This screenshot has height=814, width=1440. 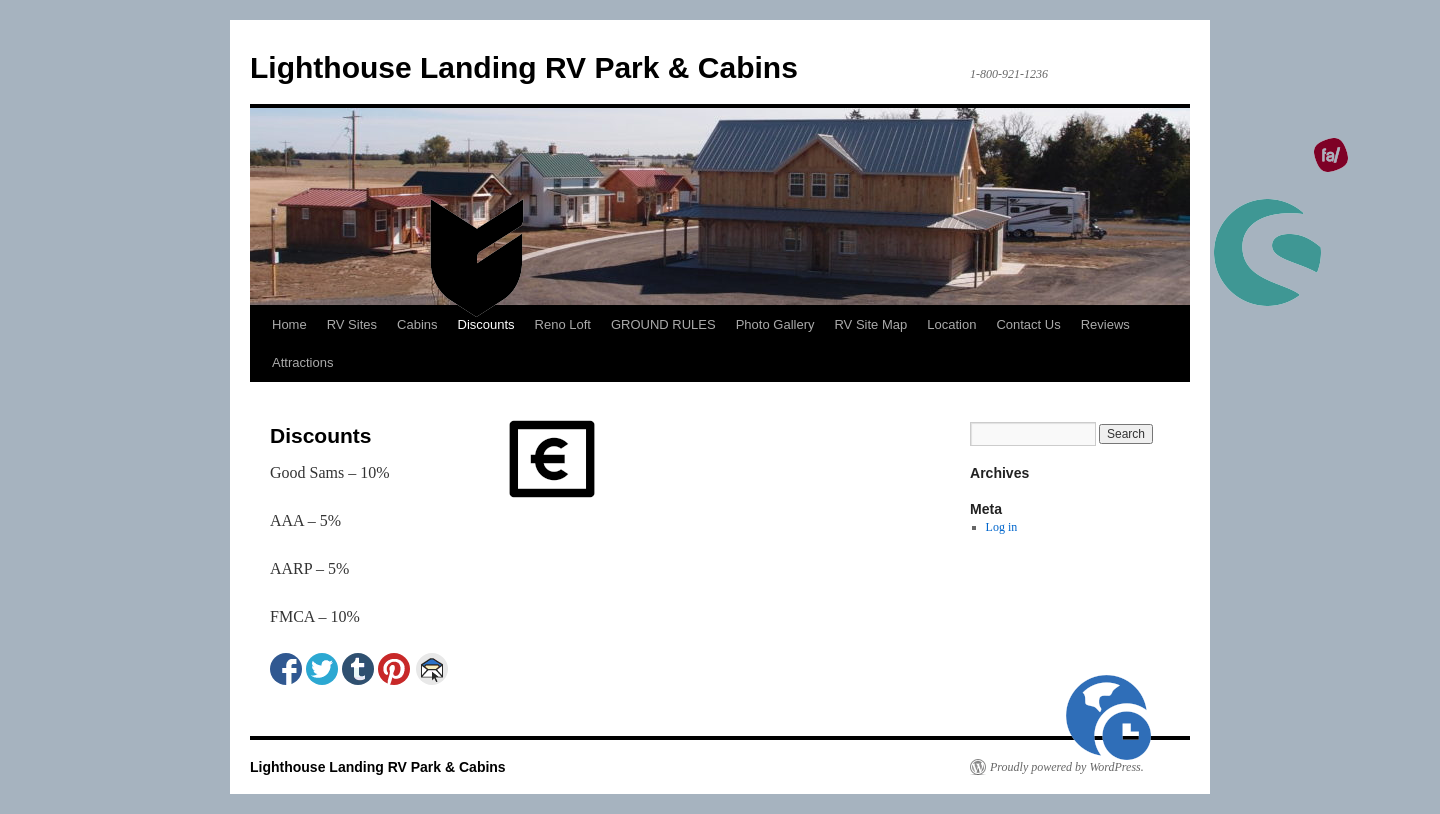 I want to click on view euro currency settings, so click(x=552, y=459).